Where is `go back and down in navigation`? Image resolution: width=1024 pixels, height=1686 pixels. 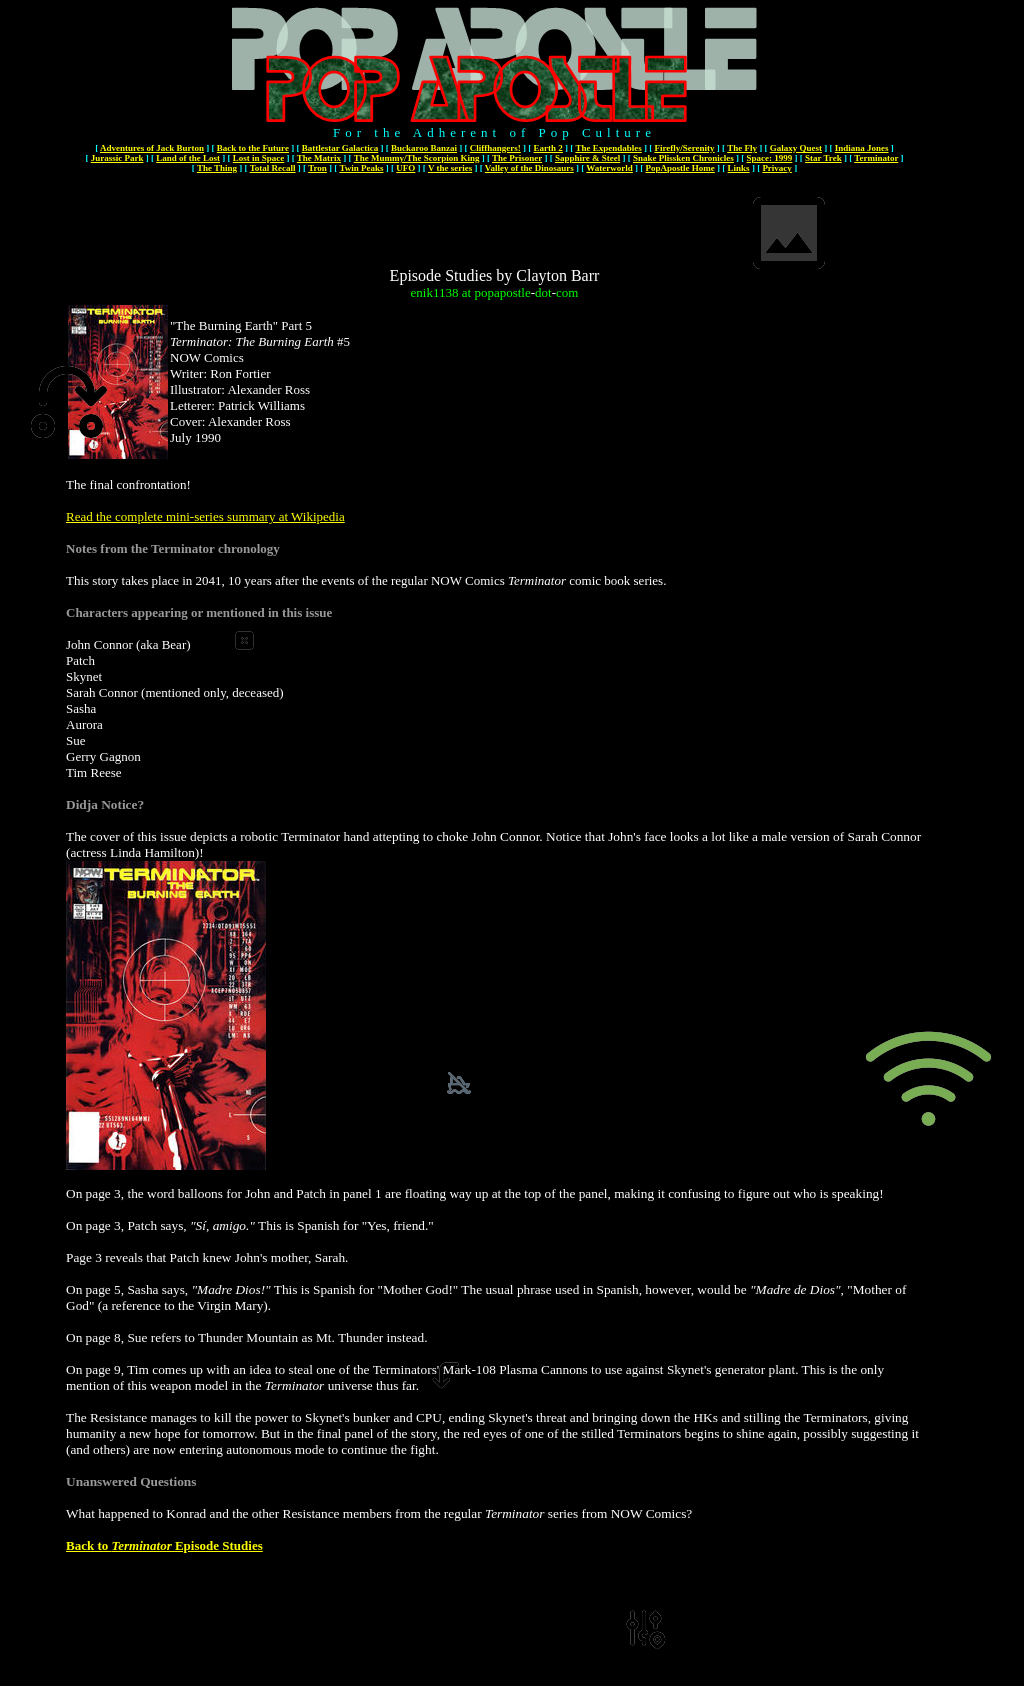
go back and down in navigation is located at coordinates (446, 1374).